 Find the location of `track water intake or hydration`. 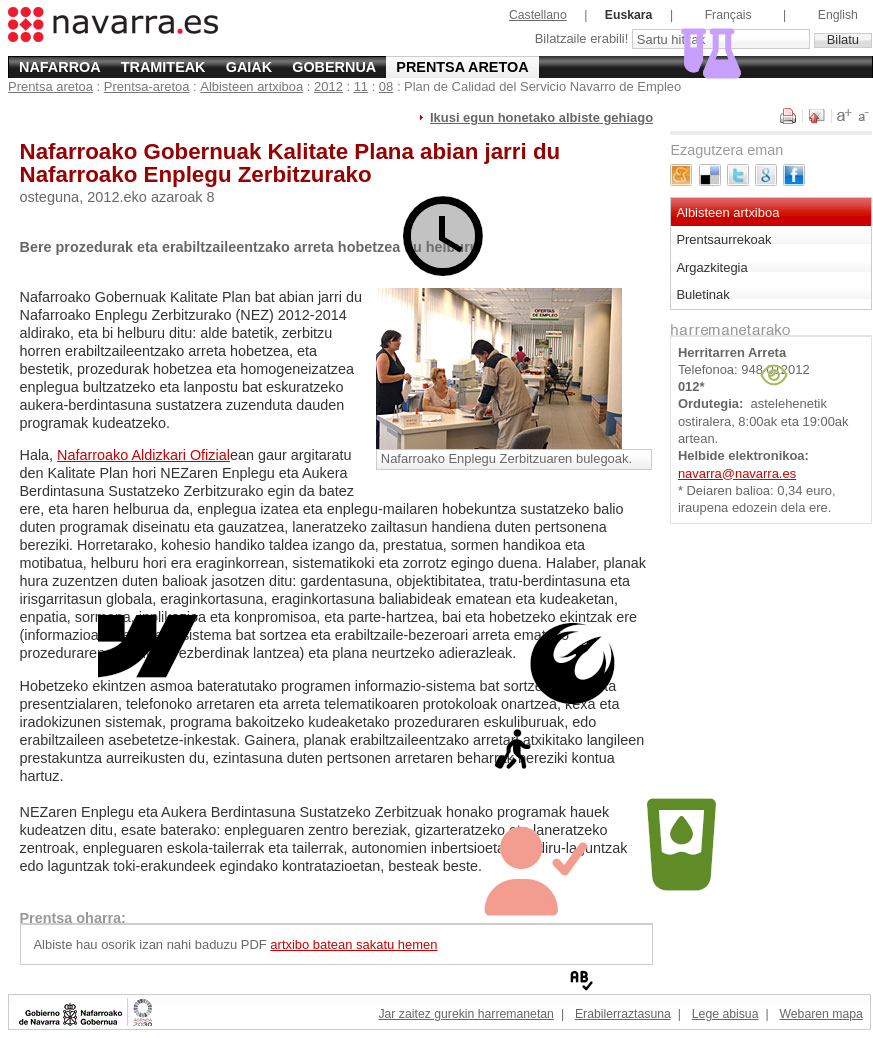

track water intake or hydration is located at coordinates (681, 844).